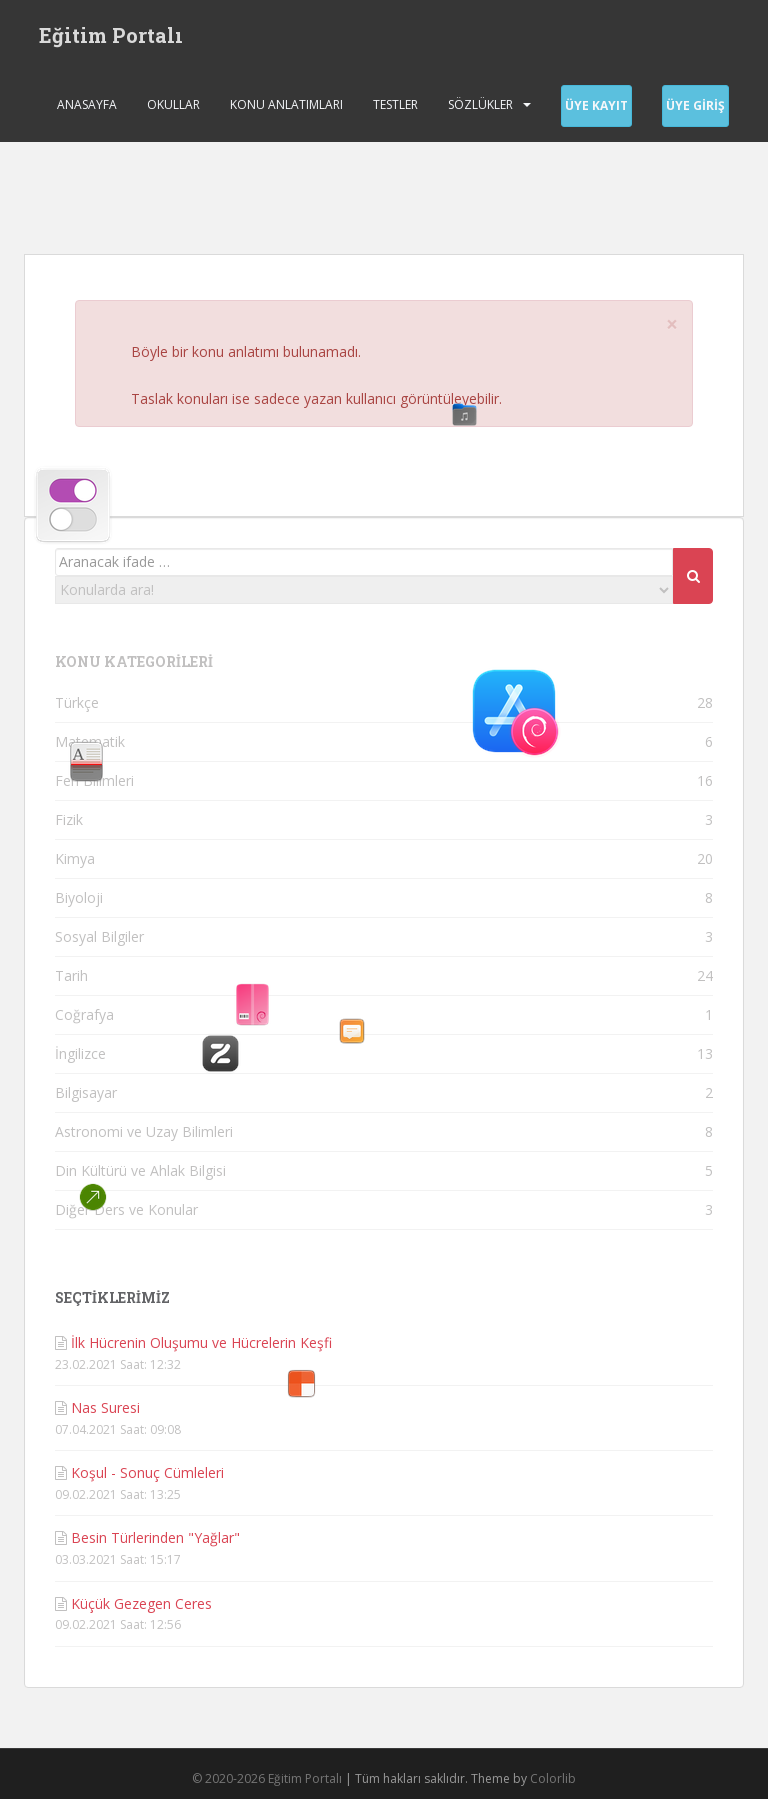  What do you see at coordinates (86, 761) in the screenshot?
I see `open document scanner app` at bounding box center [86, 761].